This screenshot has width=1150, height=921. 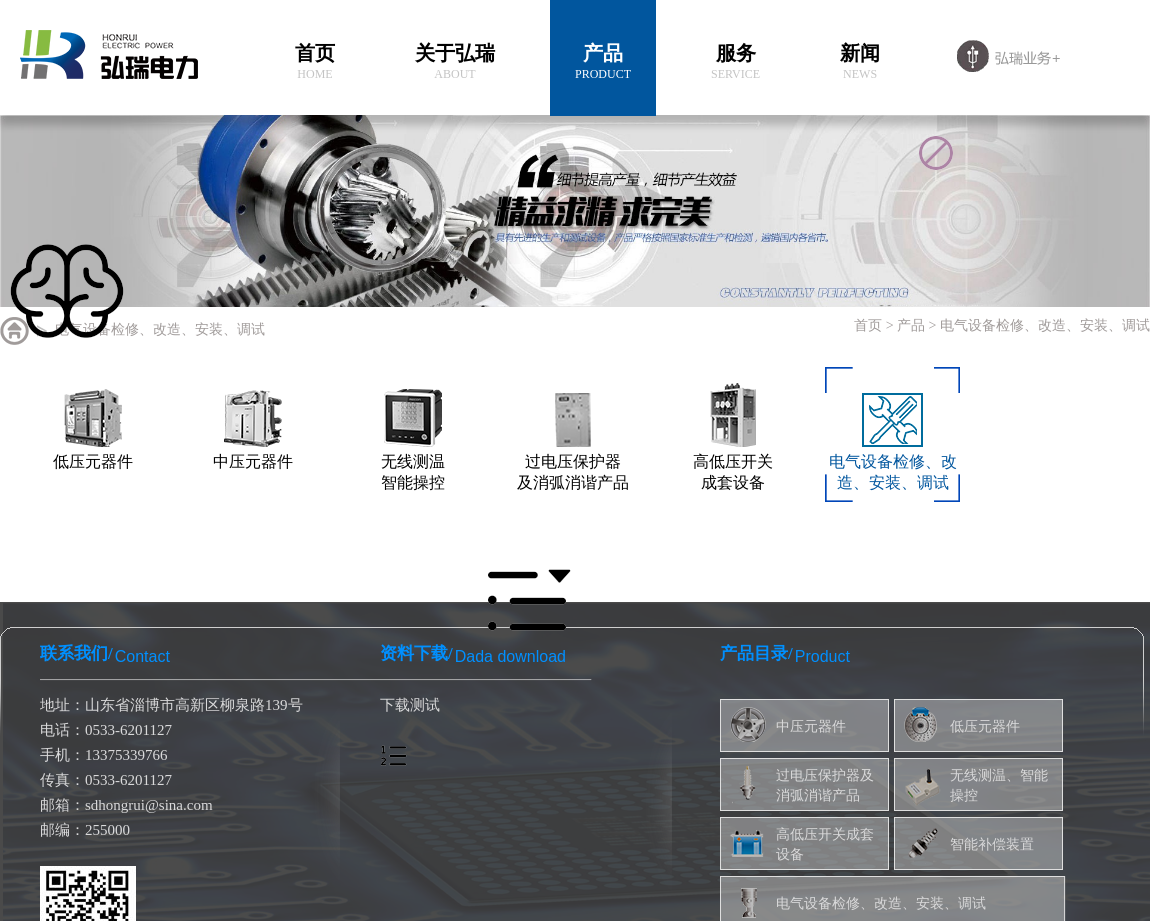 What do you see at coordinates (936, 153) in the screenshot?
I see `indicates a blocked or prohibited action` at bounding box center [936, 153].